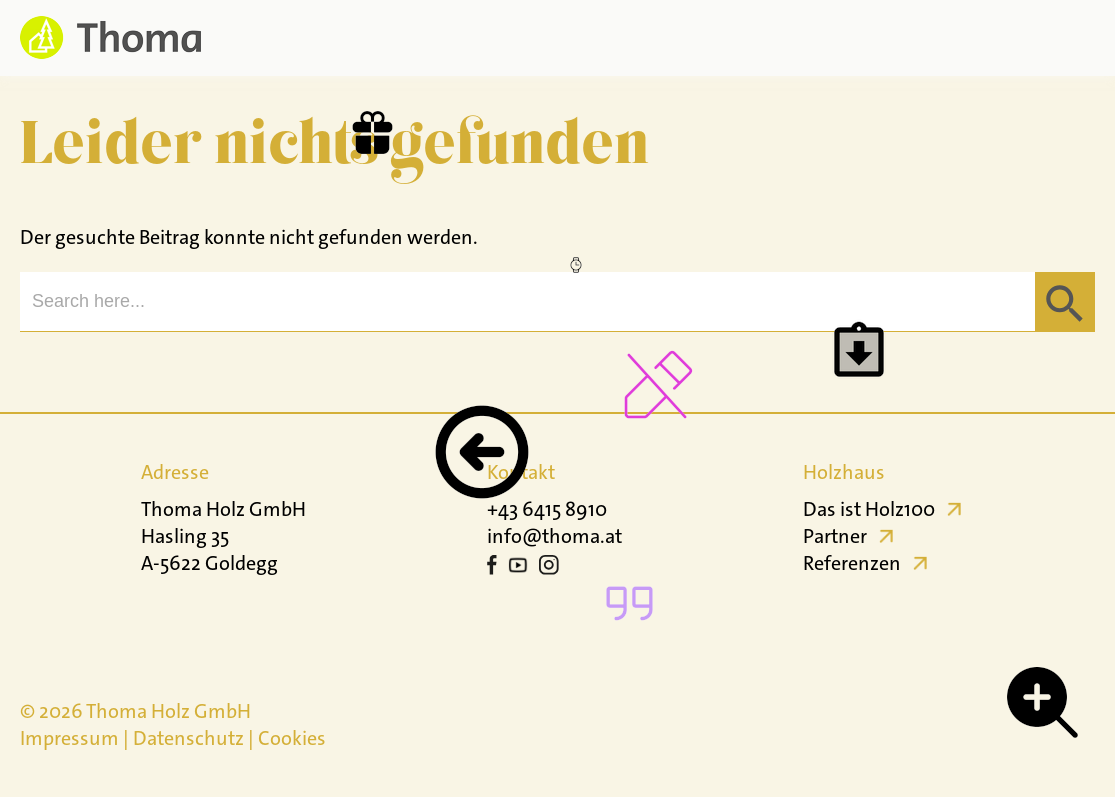 This screenshot has width=1115, height=797. I want to click on view time or clock settings, so click(576, 265).